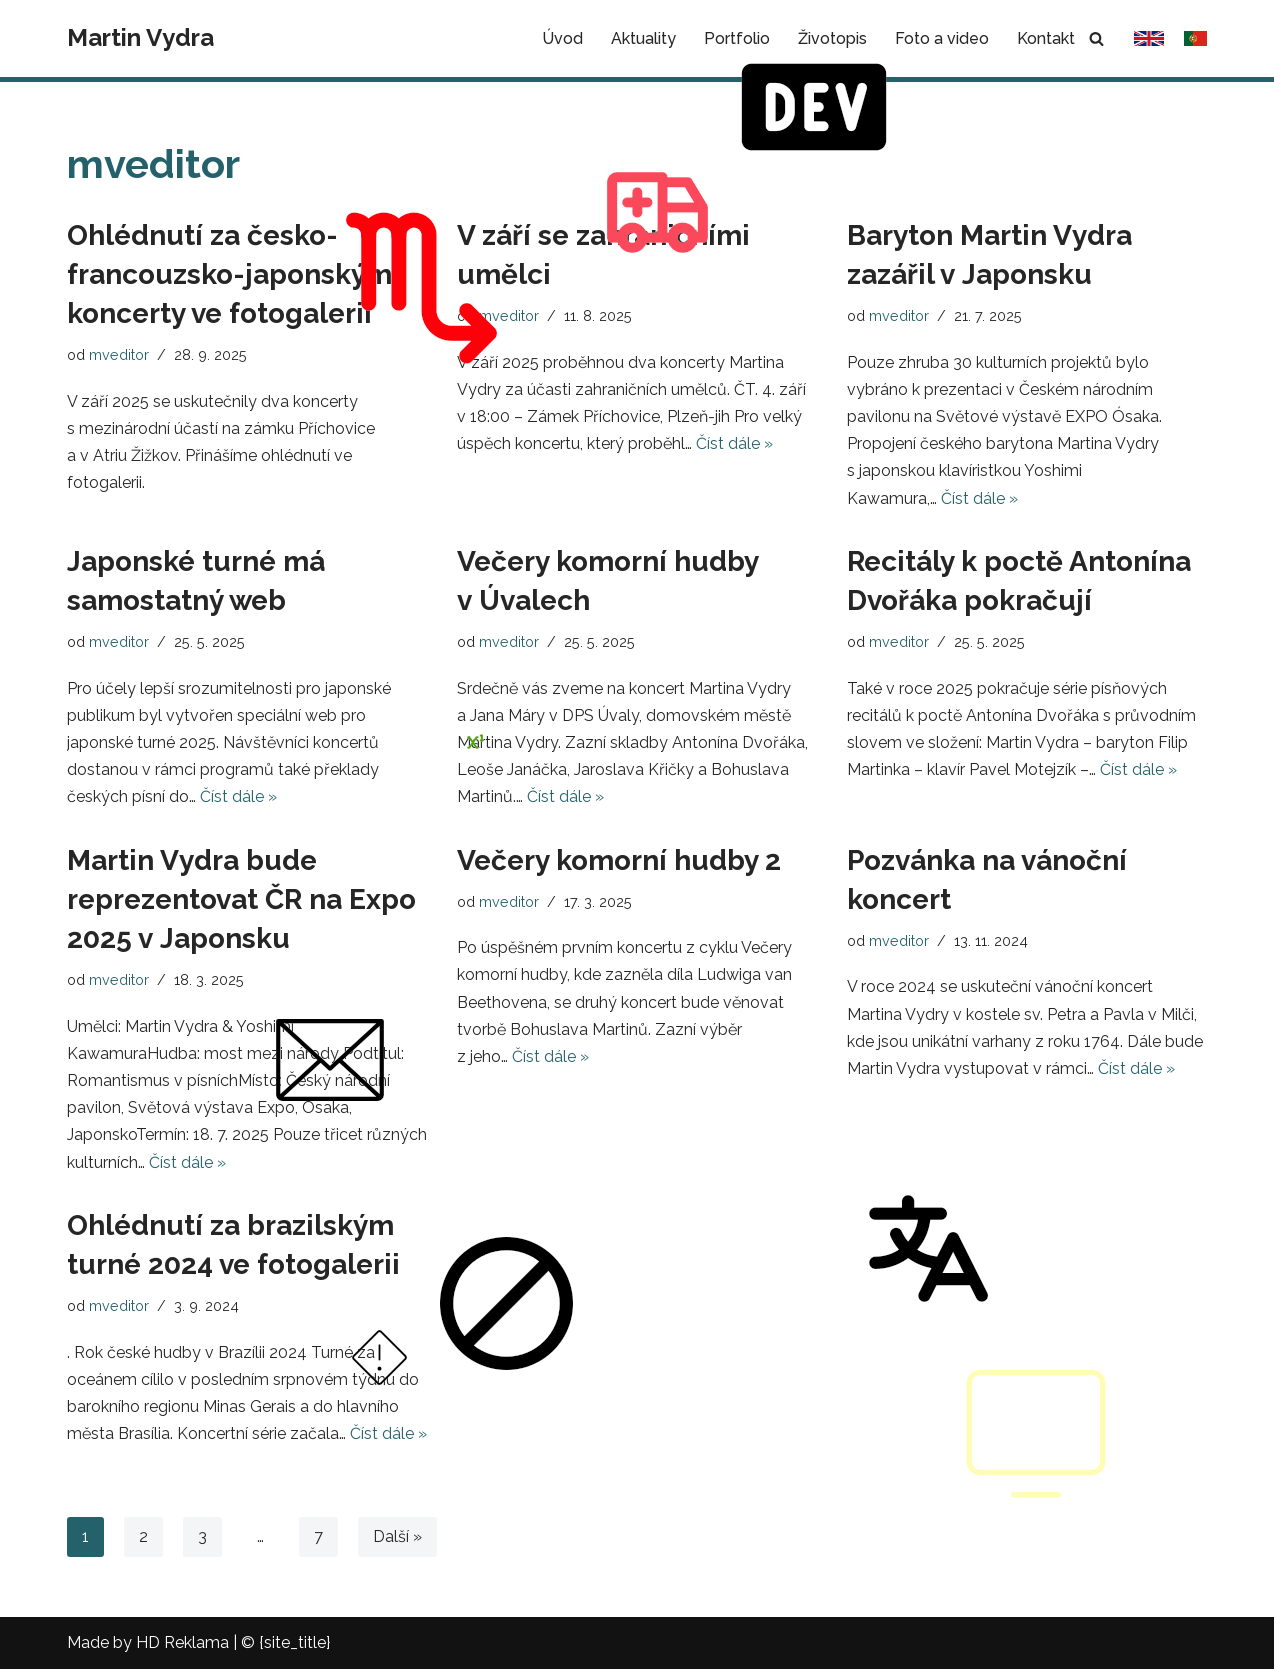  I want to click on apply superscript formatting to selected text, so click(474, 742).